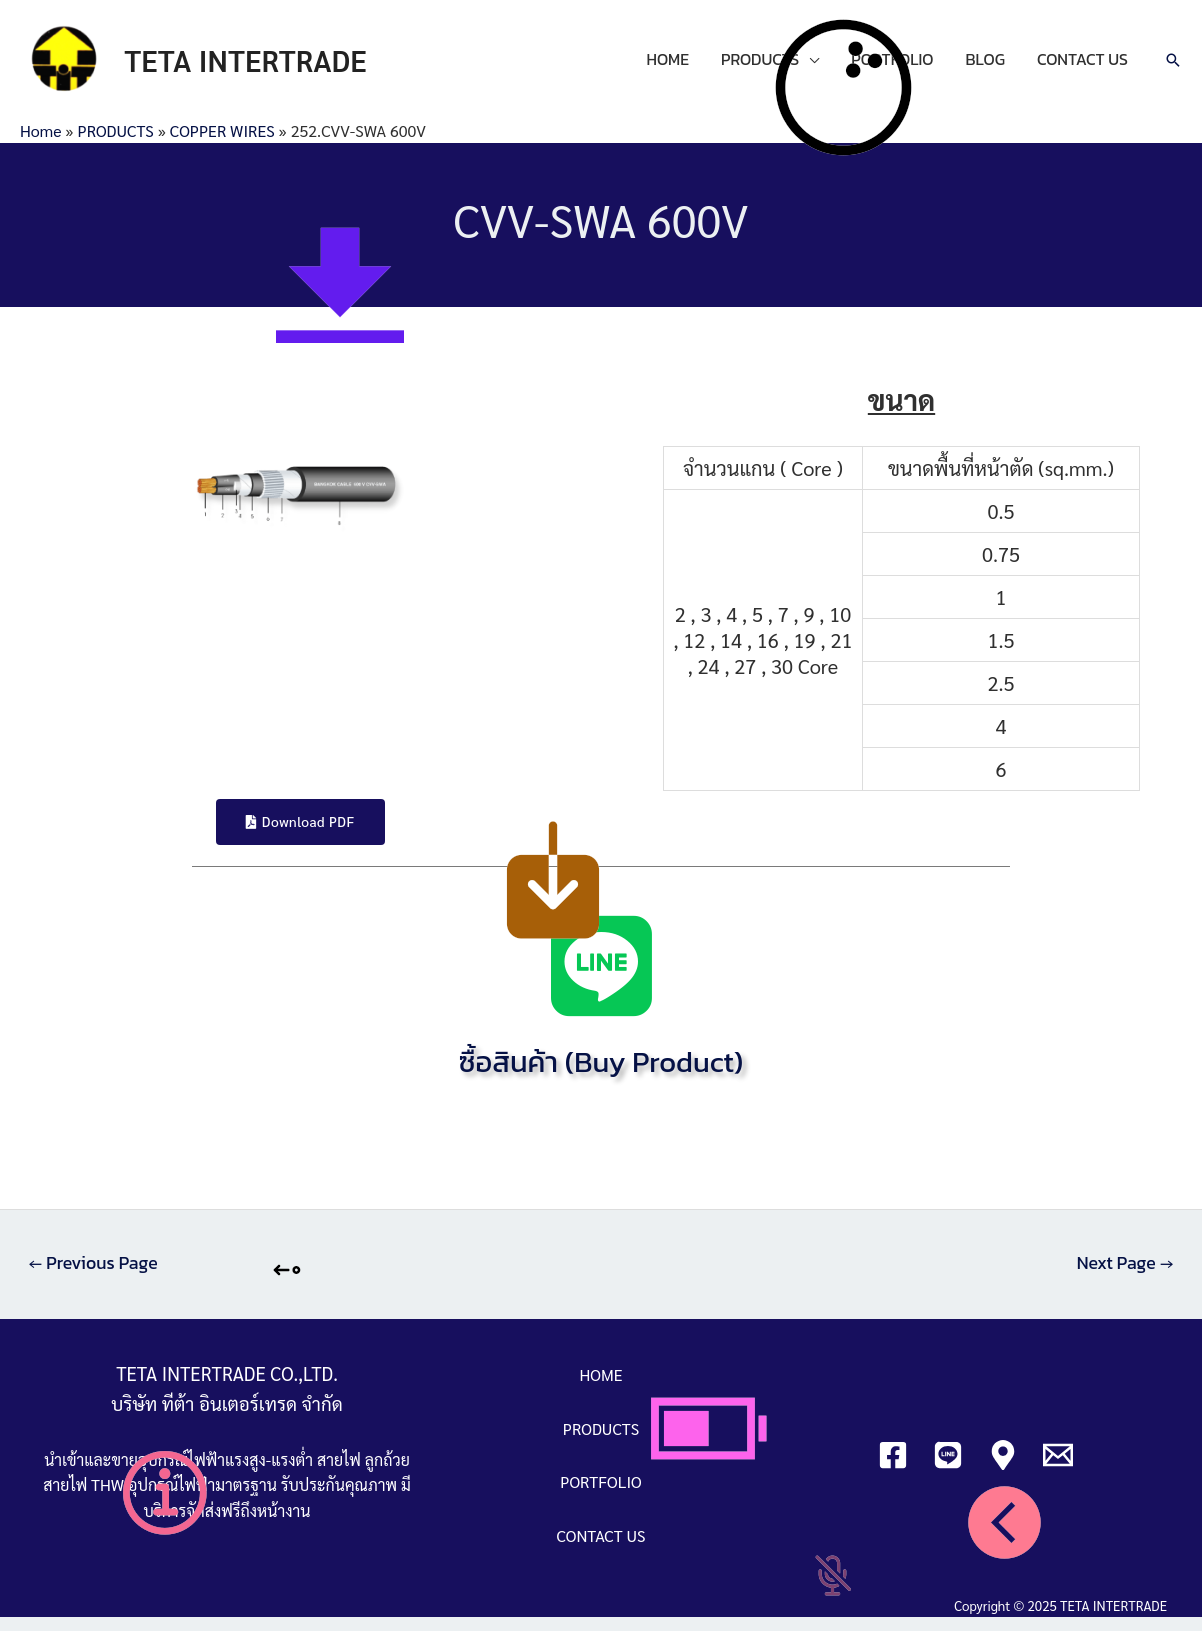  What do you see at coordinates (166, 1494) in the screenshot?
I see `view more information or details` at bounding box center [166, 1494].